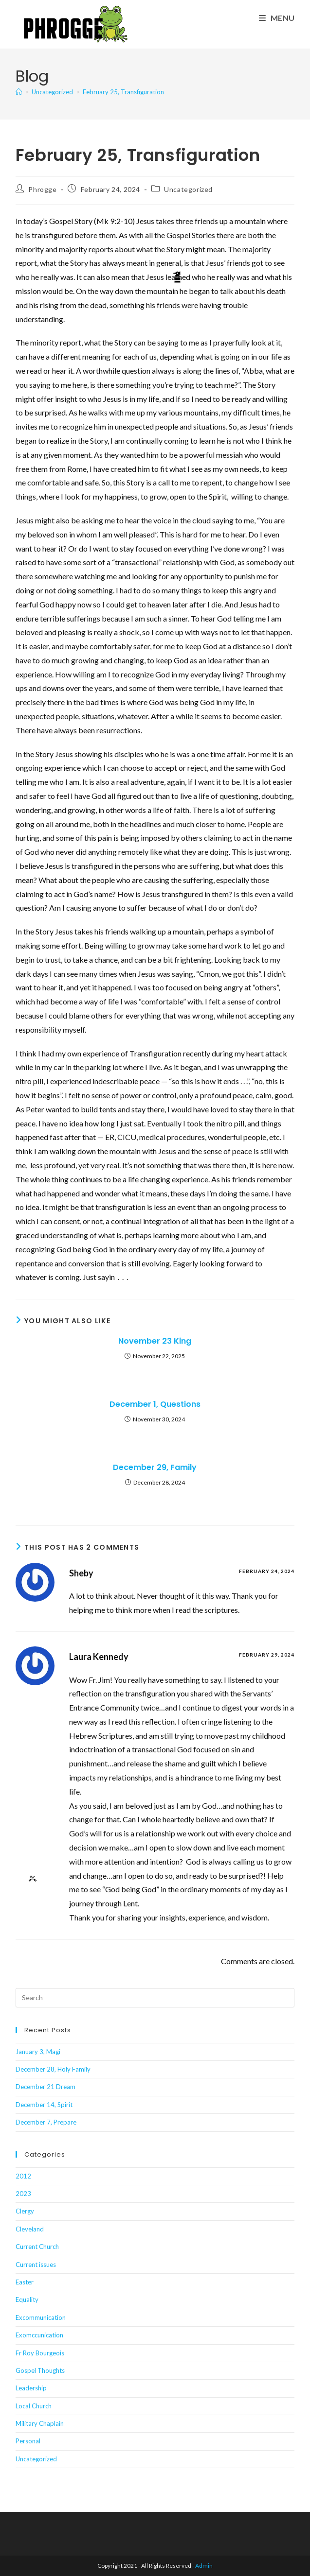  What do you see at coordinates (177, 277) in the screenshot?
I see `indicates fire safety equipment location` at bounding box center [177, 277].